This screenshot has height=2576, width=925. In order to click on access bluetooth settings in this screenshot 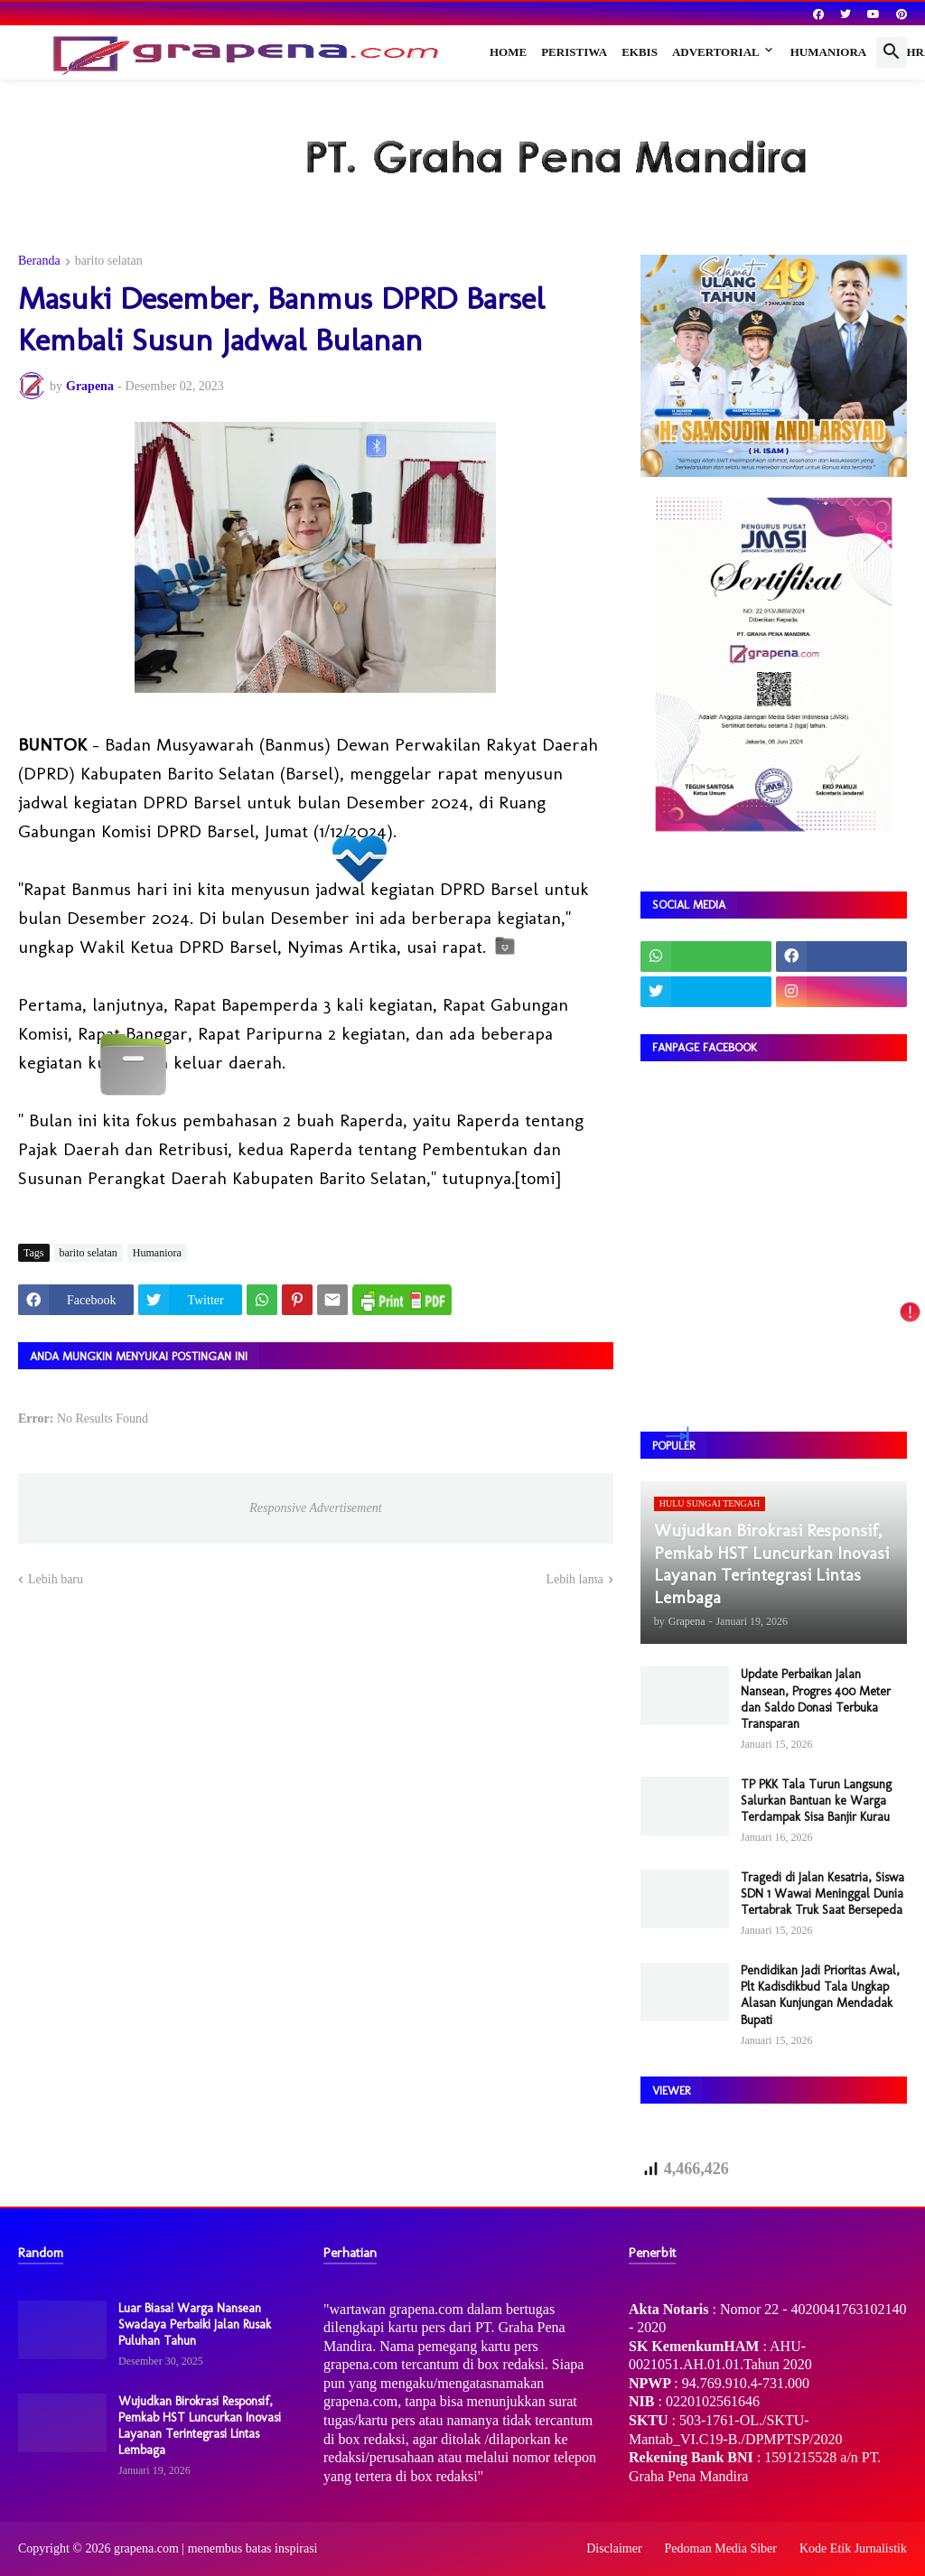, I will do `click(376, 445)`.